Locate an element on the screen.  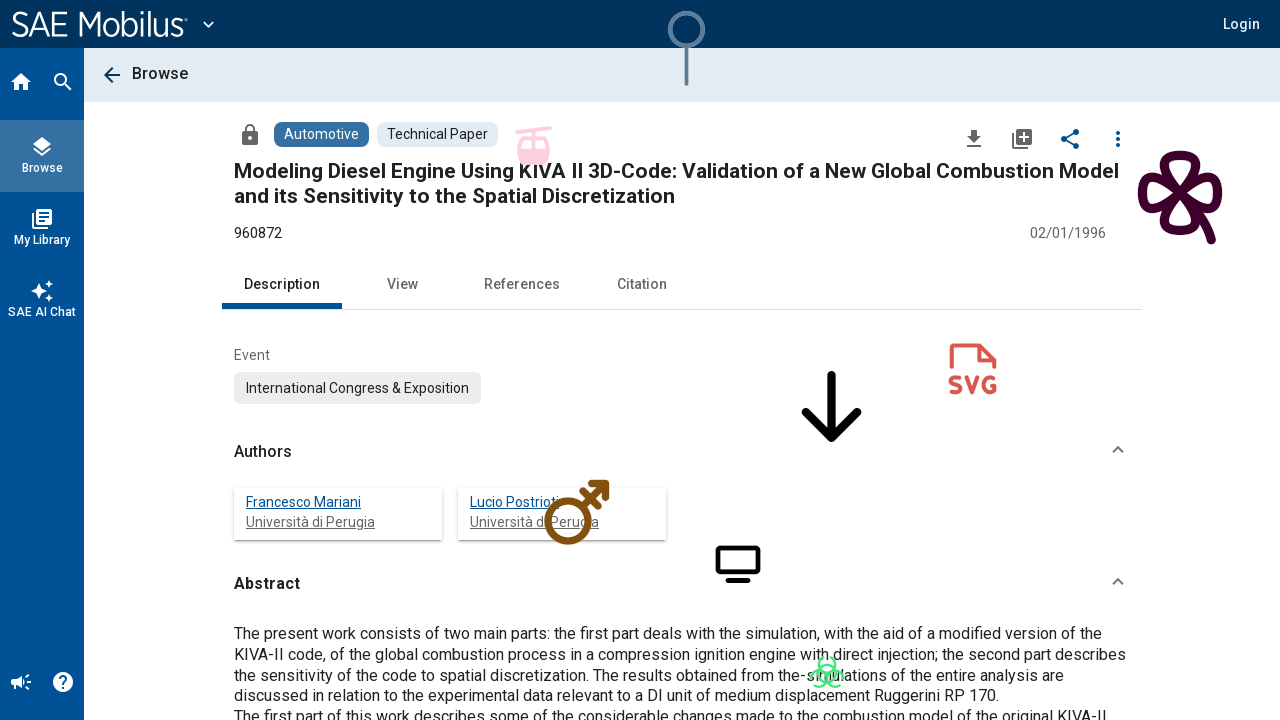
access ski lift or cable car information is located at coordinates (533, 146).